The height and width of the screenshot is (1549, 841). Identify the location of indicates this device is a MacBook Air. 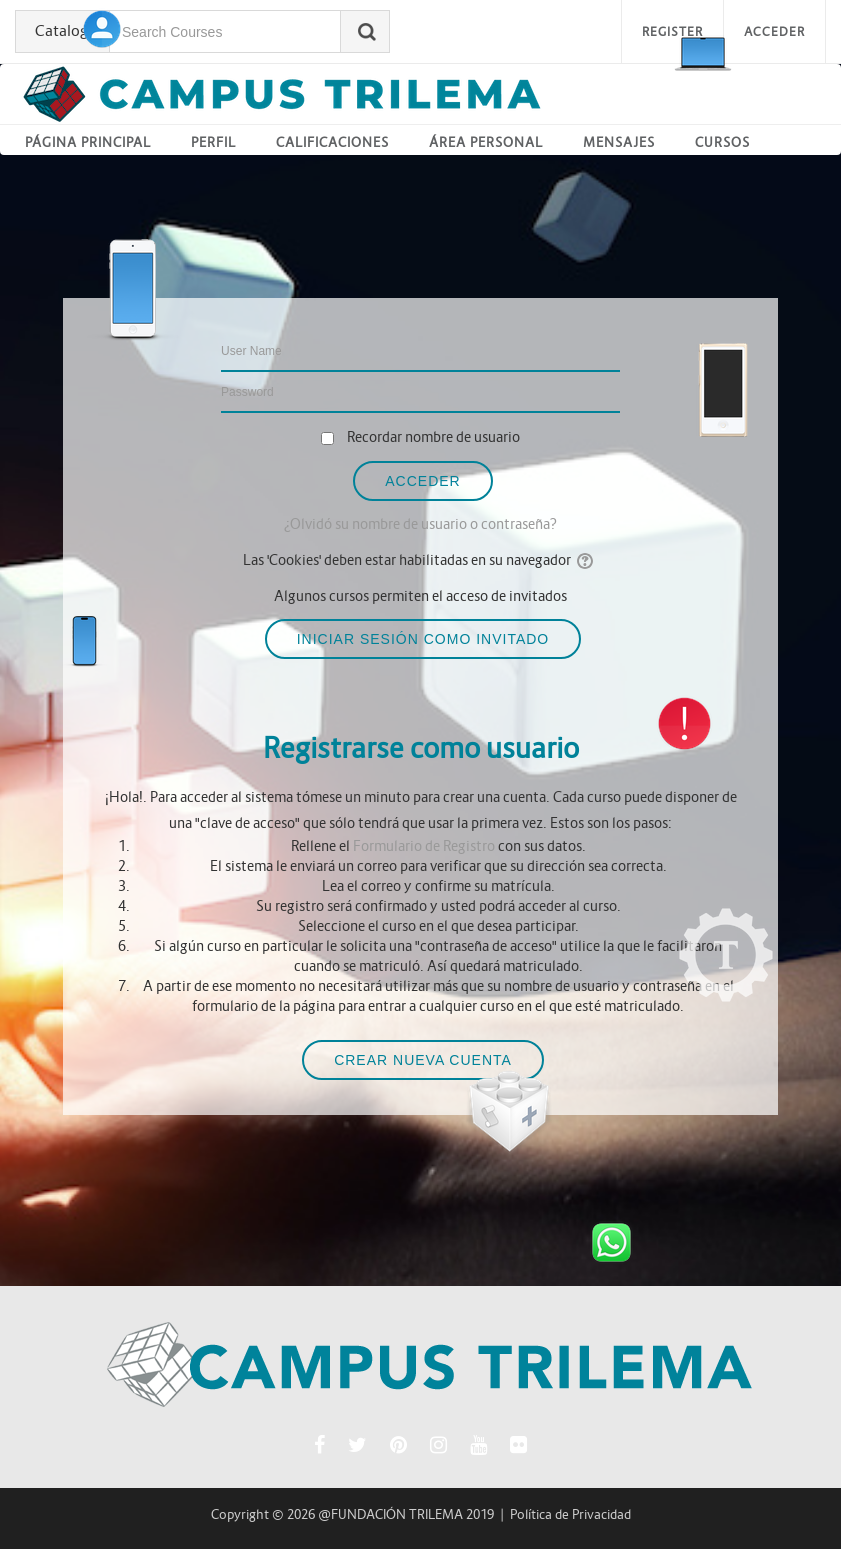
(703, 49).